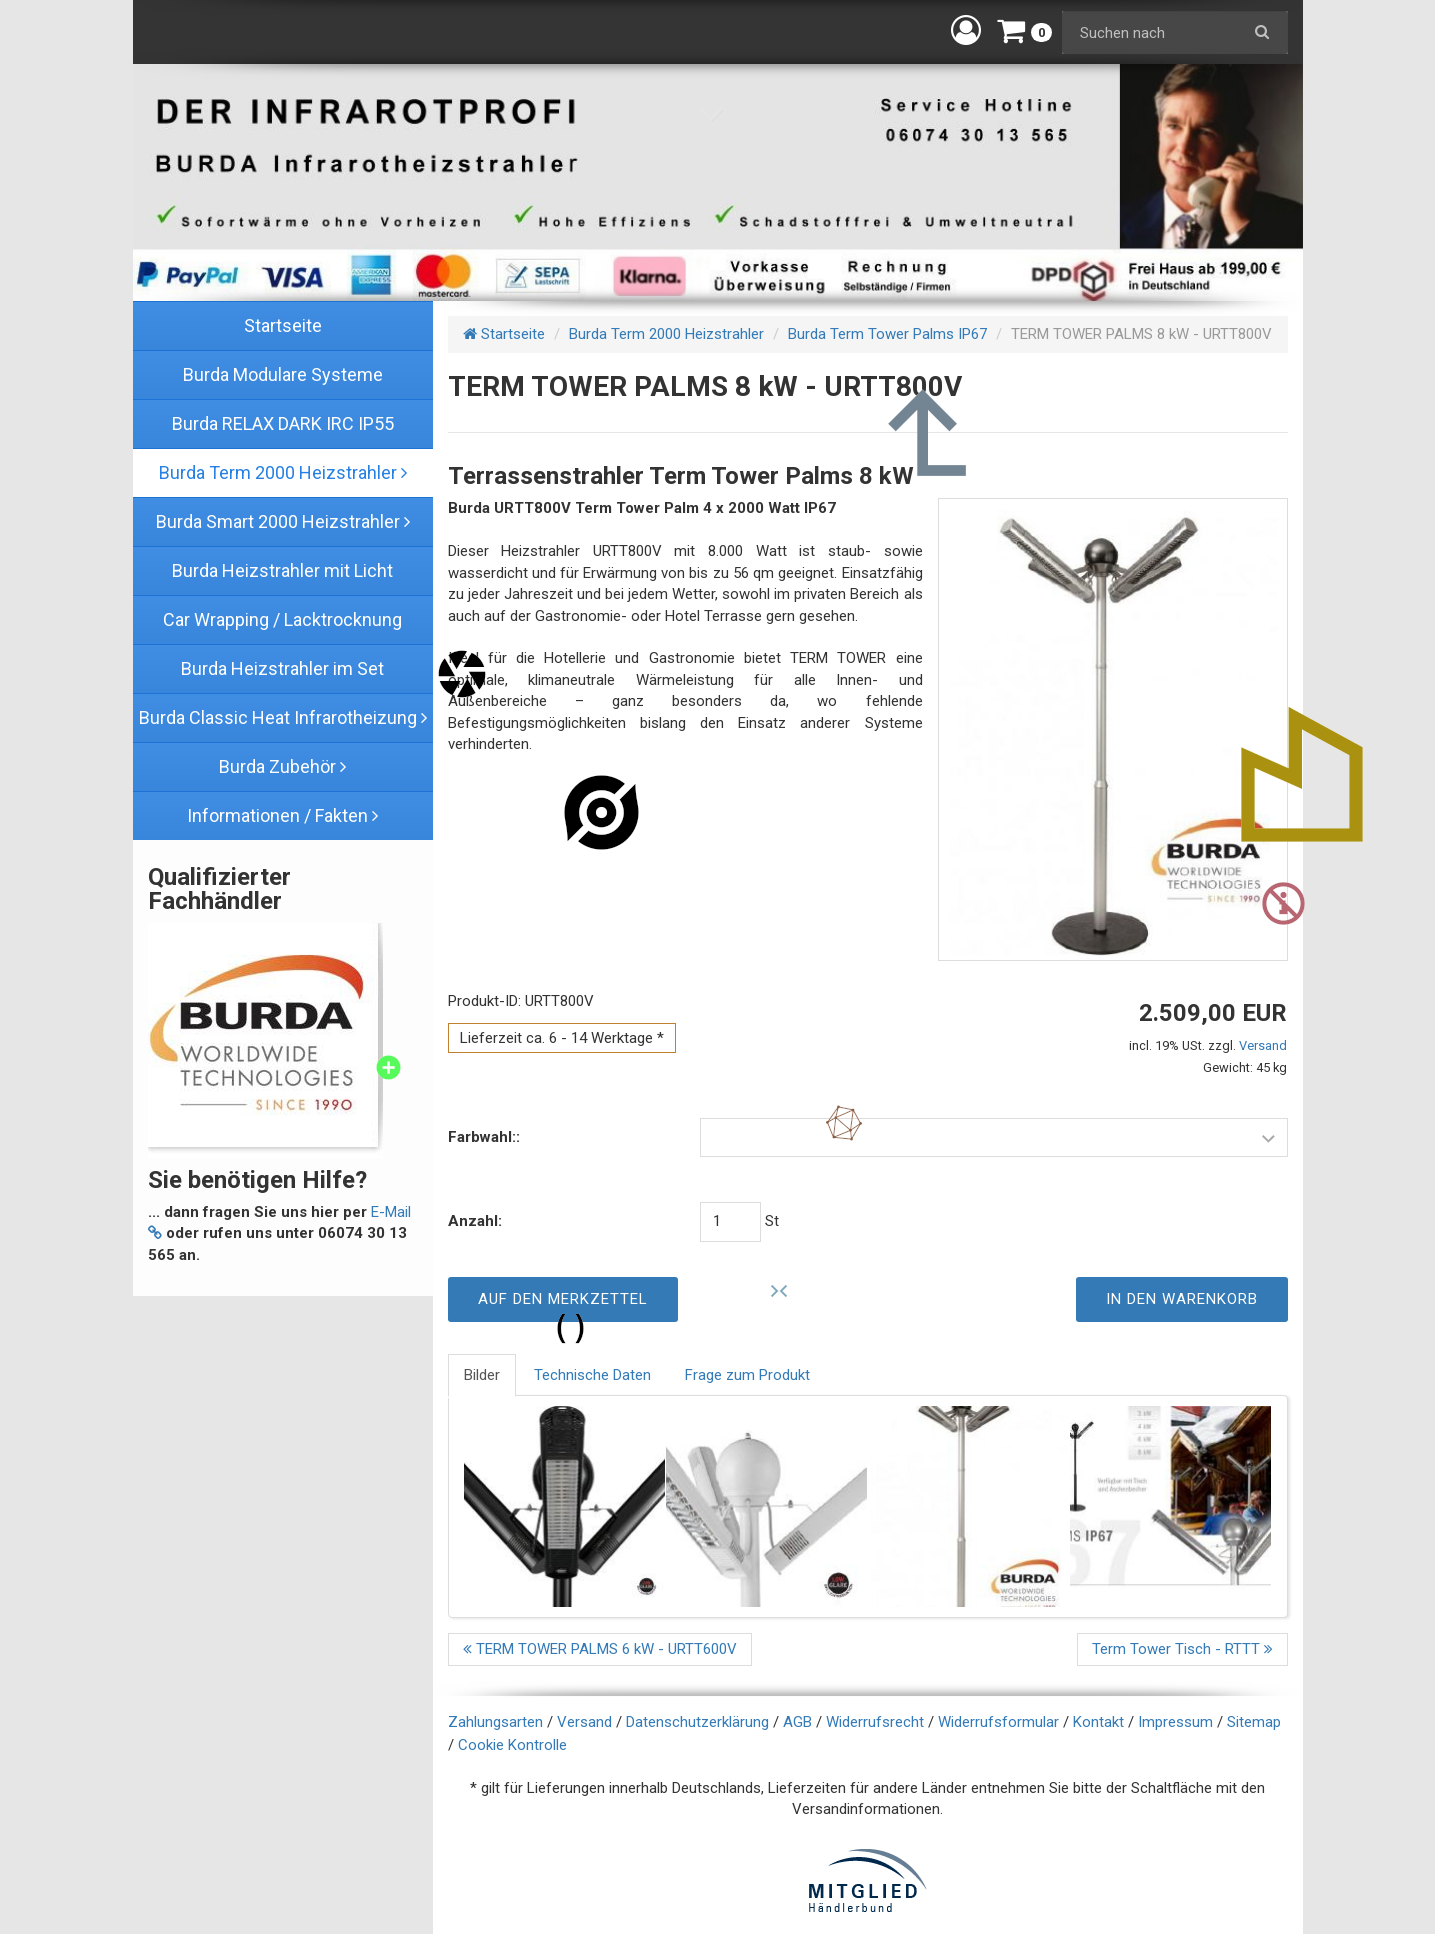 The height and width of the screenshot is (1934, 1435). What do you see at coordinates (928, 438) in the screenshot?
I see `navigate back and up one level` at bounding box center [928, 438].